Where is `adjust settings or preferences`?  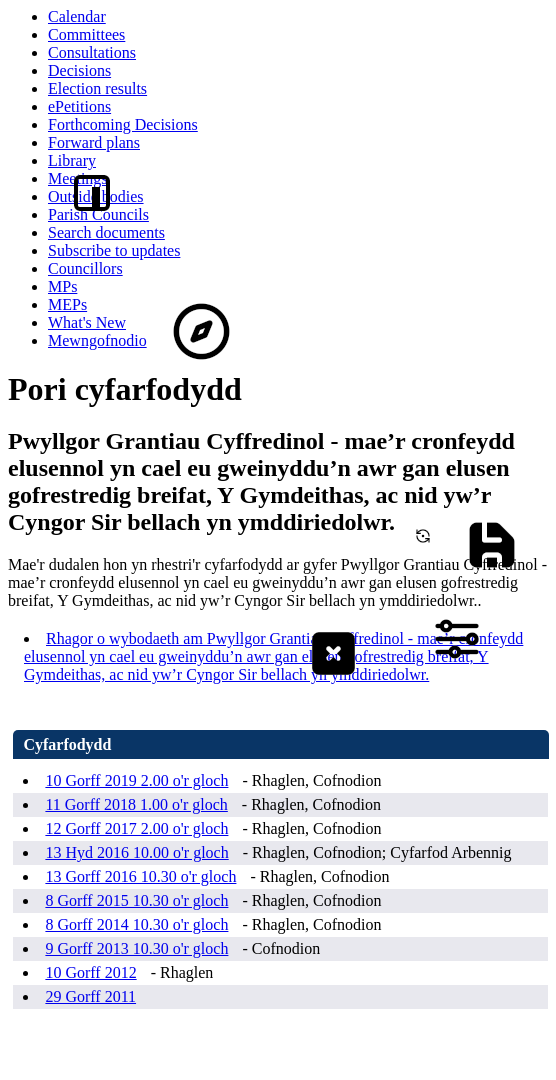
adjust settings or preferences is located at coordinates (457, 639).